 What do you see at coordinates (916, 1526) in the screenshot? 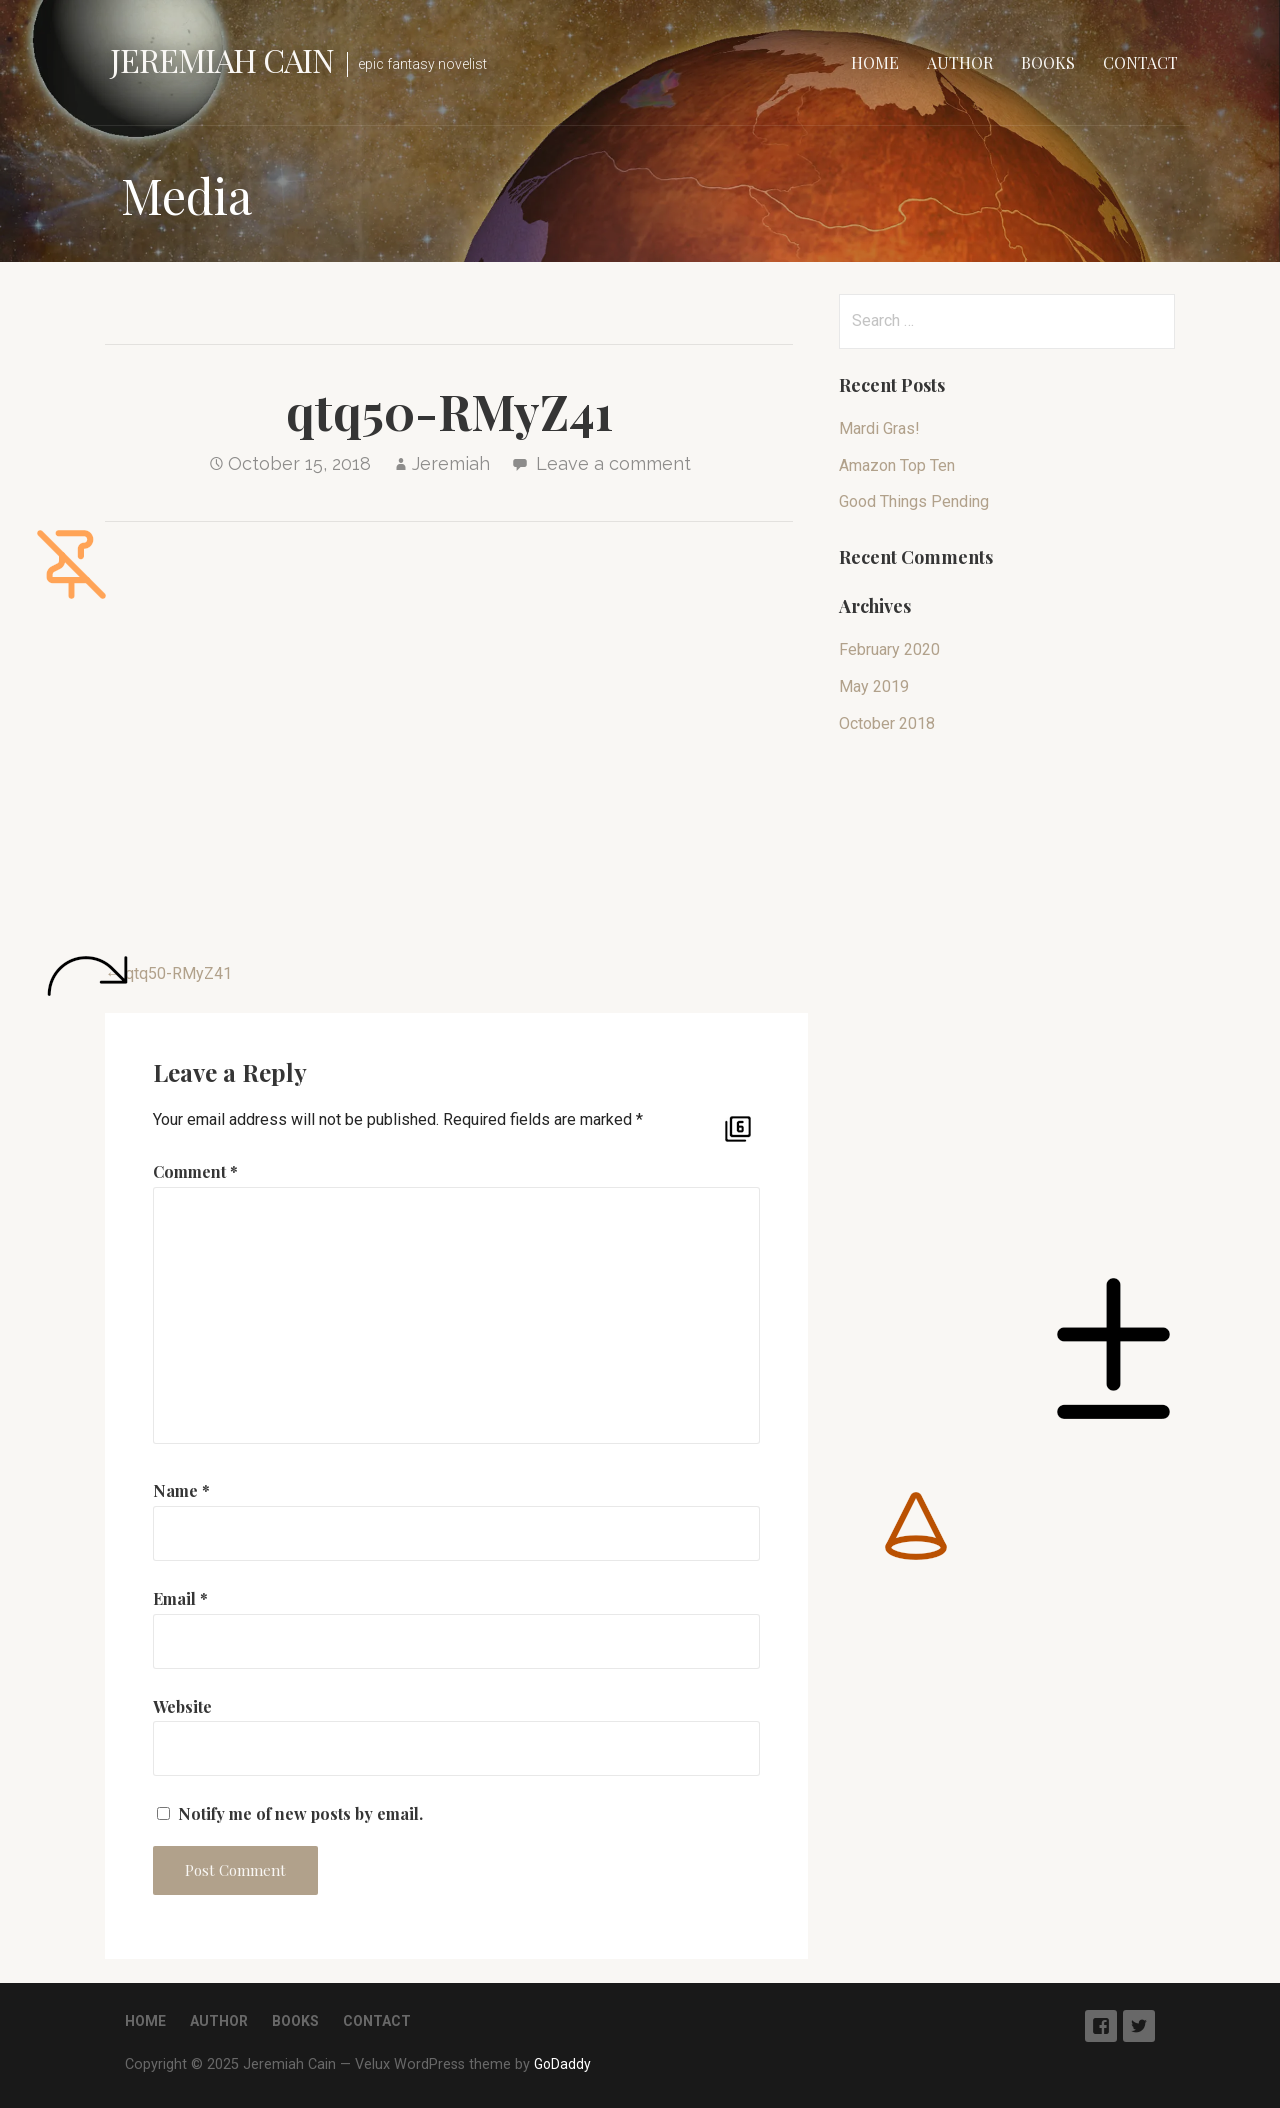
I see `represents a 3D cone shape or geometric object` at bounding box center [916, 1526].